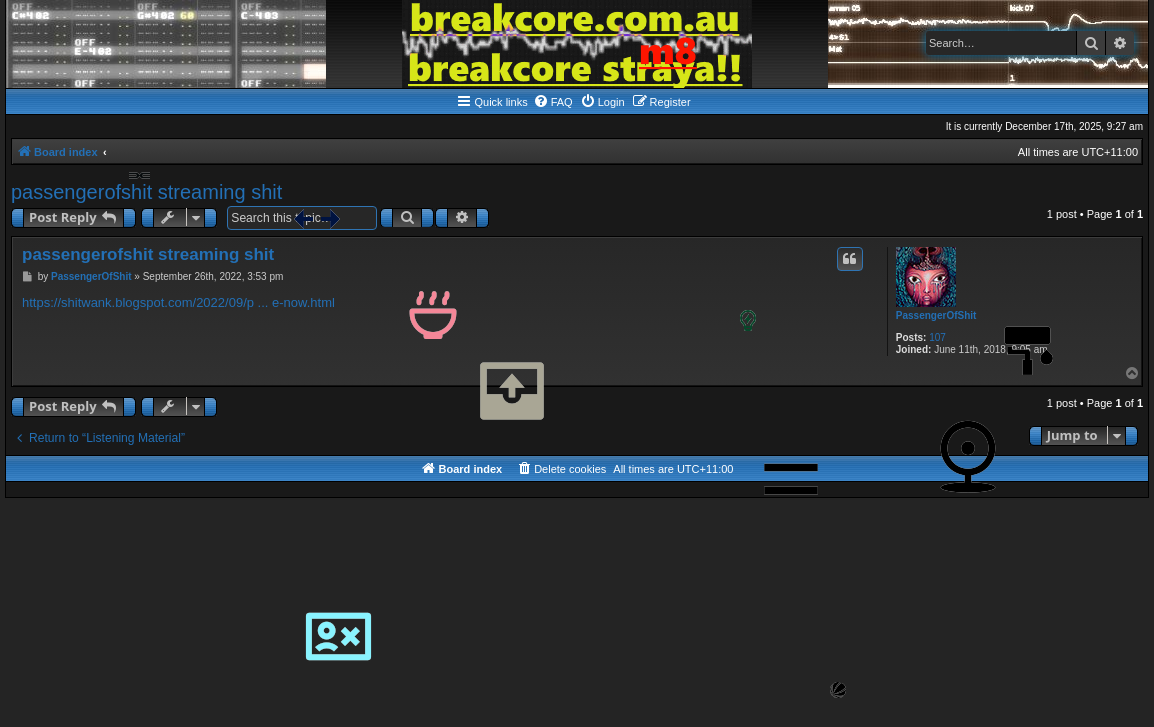 The image size is (1154, 727). I want to click on dacia brand logo, so click(139, 175).